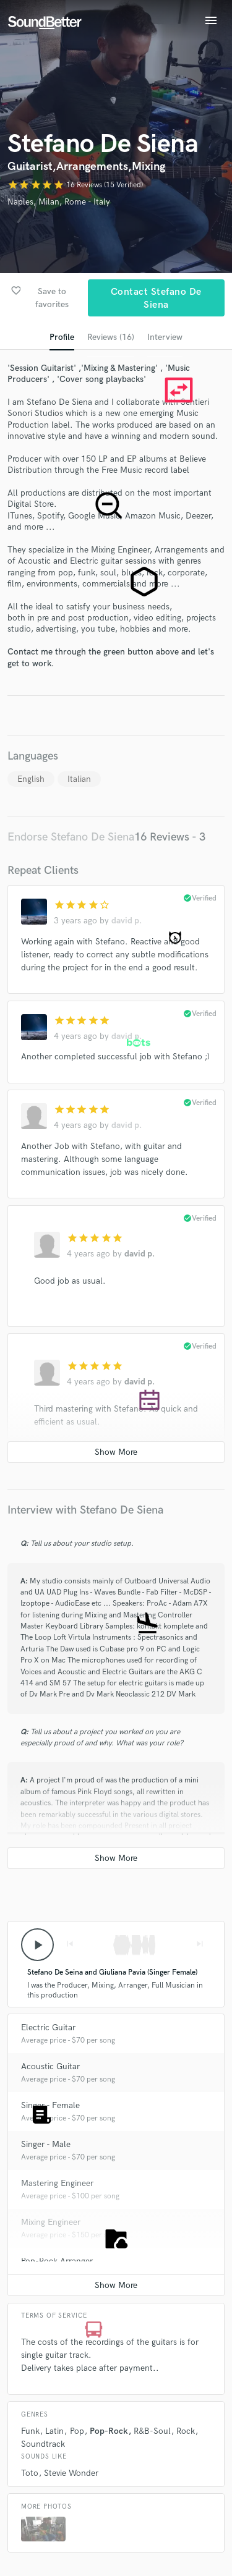 The width and height of the screenshot is (232, 2576). I want to click on view calendar tasks and to-dos, so click(149, 1400).